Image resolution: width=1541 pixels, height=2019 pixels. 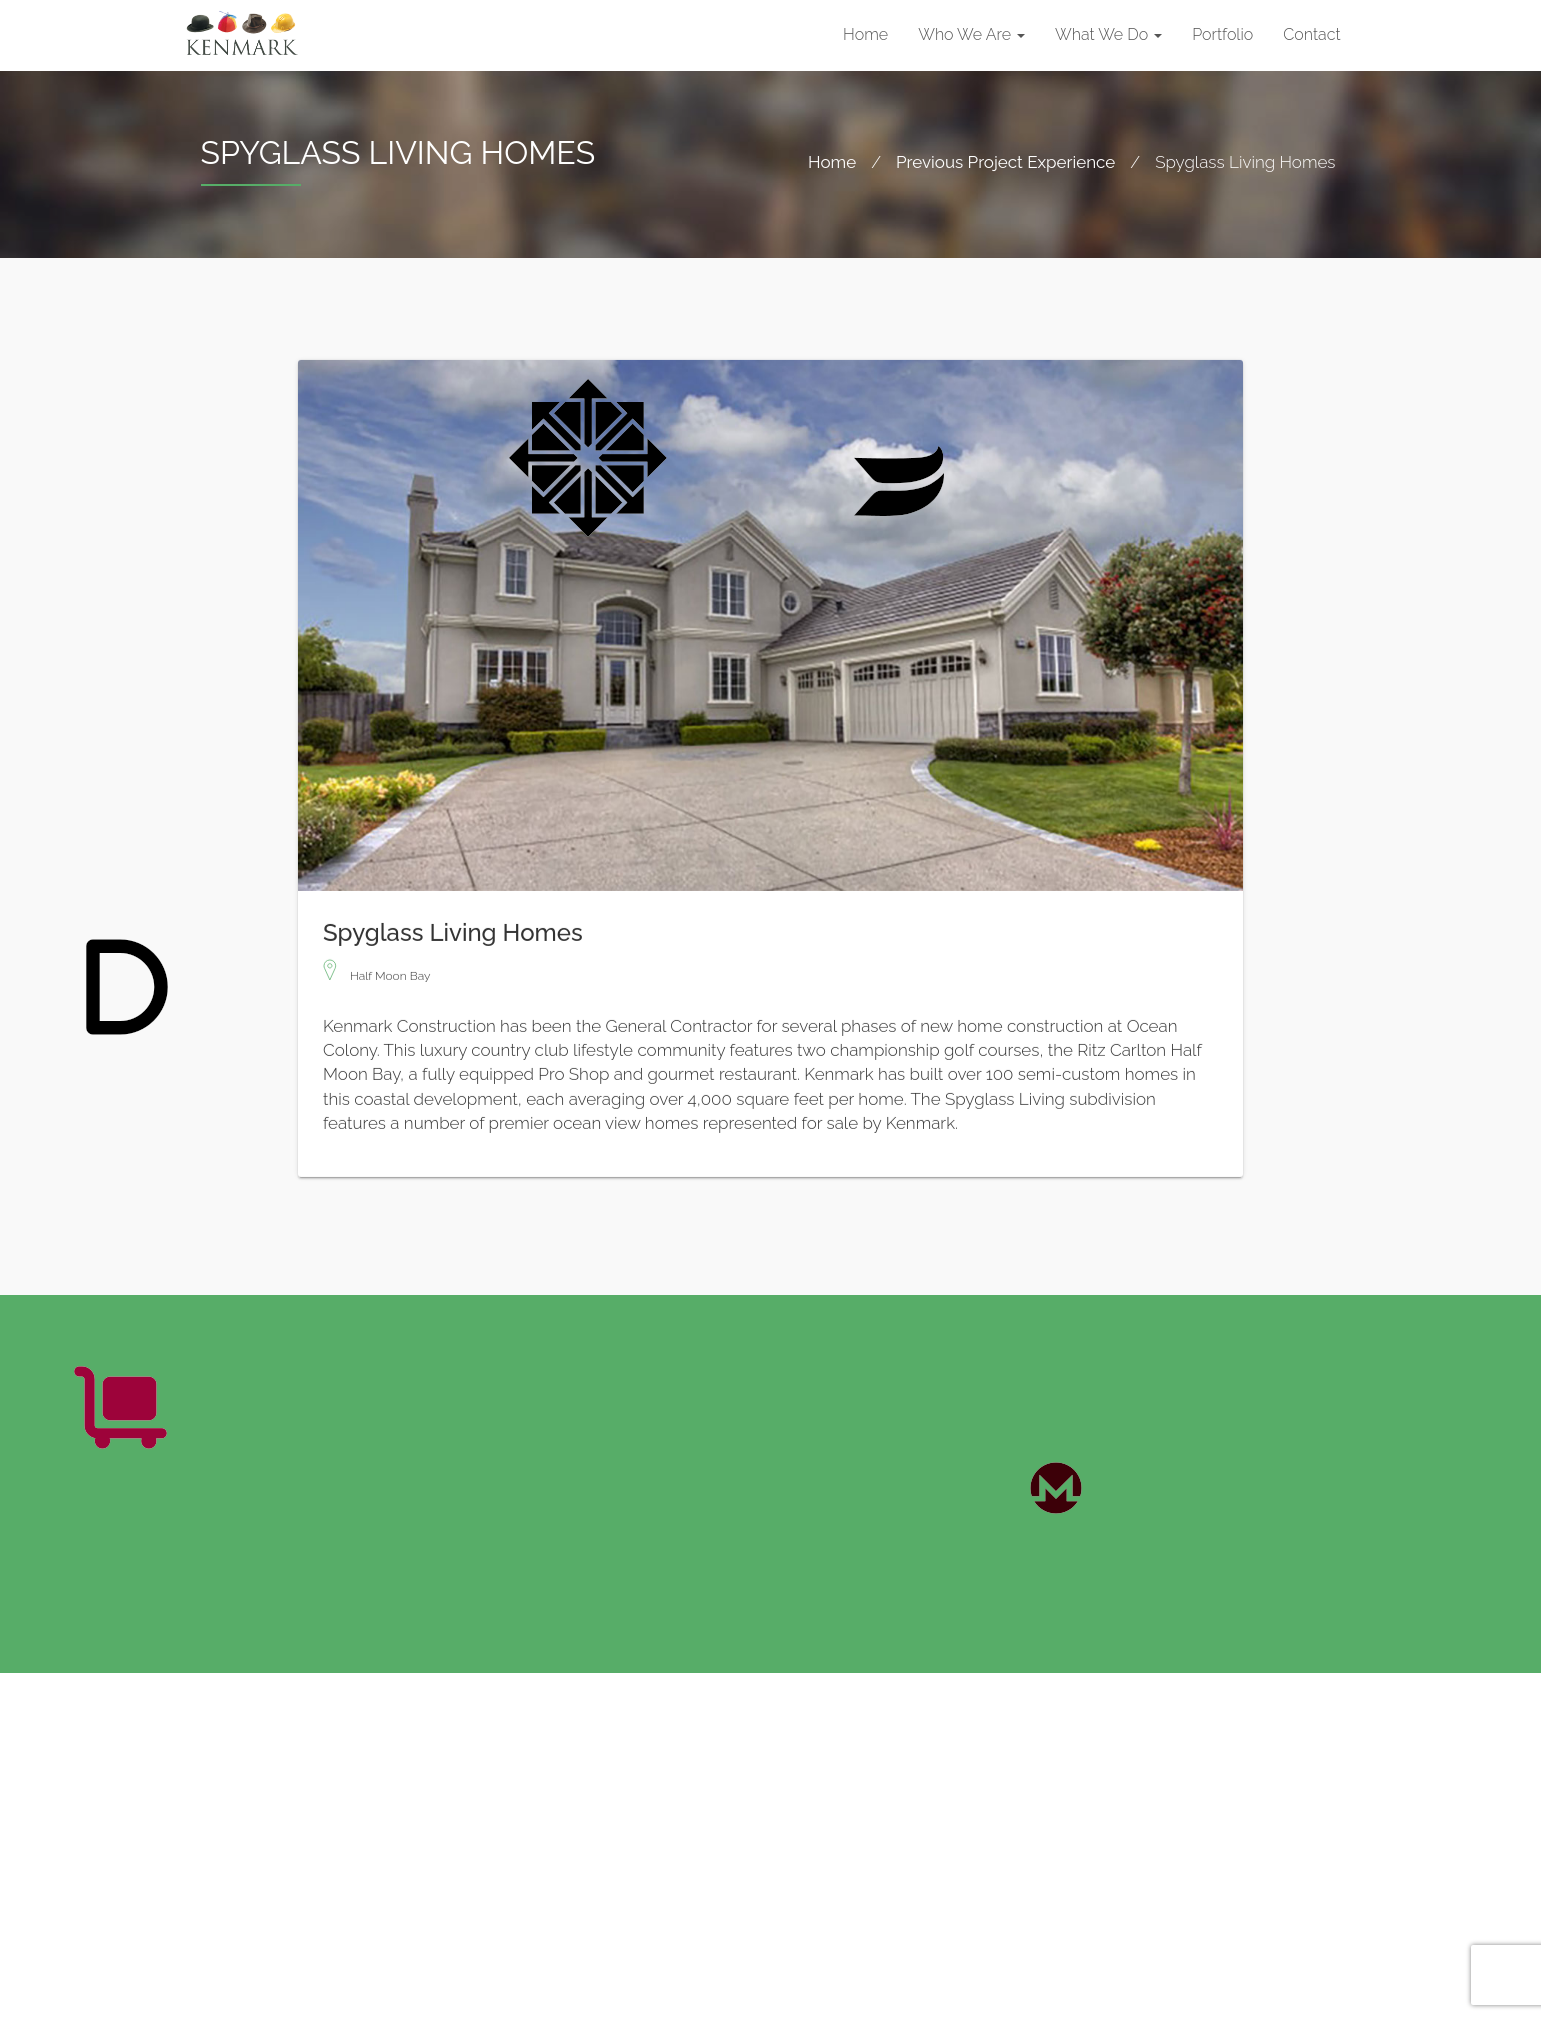 I want to click on centos linux distribution logo, so click(x=588, y=458).